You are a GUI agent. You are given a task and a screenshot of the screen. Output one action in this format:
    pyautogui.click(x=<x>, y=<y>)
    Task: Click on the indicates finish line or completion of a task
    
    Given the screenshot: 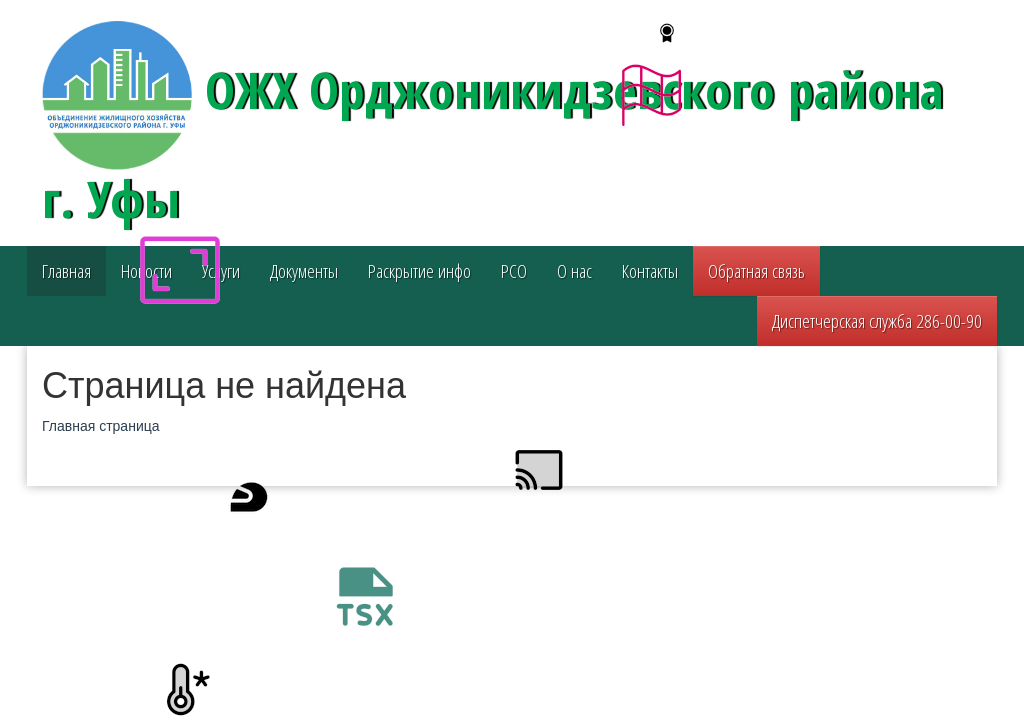 What is the action you would take?
    pyautogui.click(x=649, y=94)
    